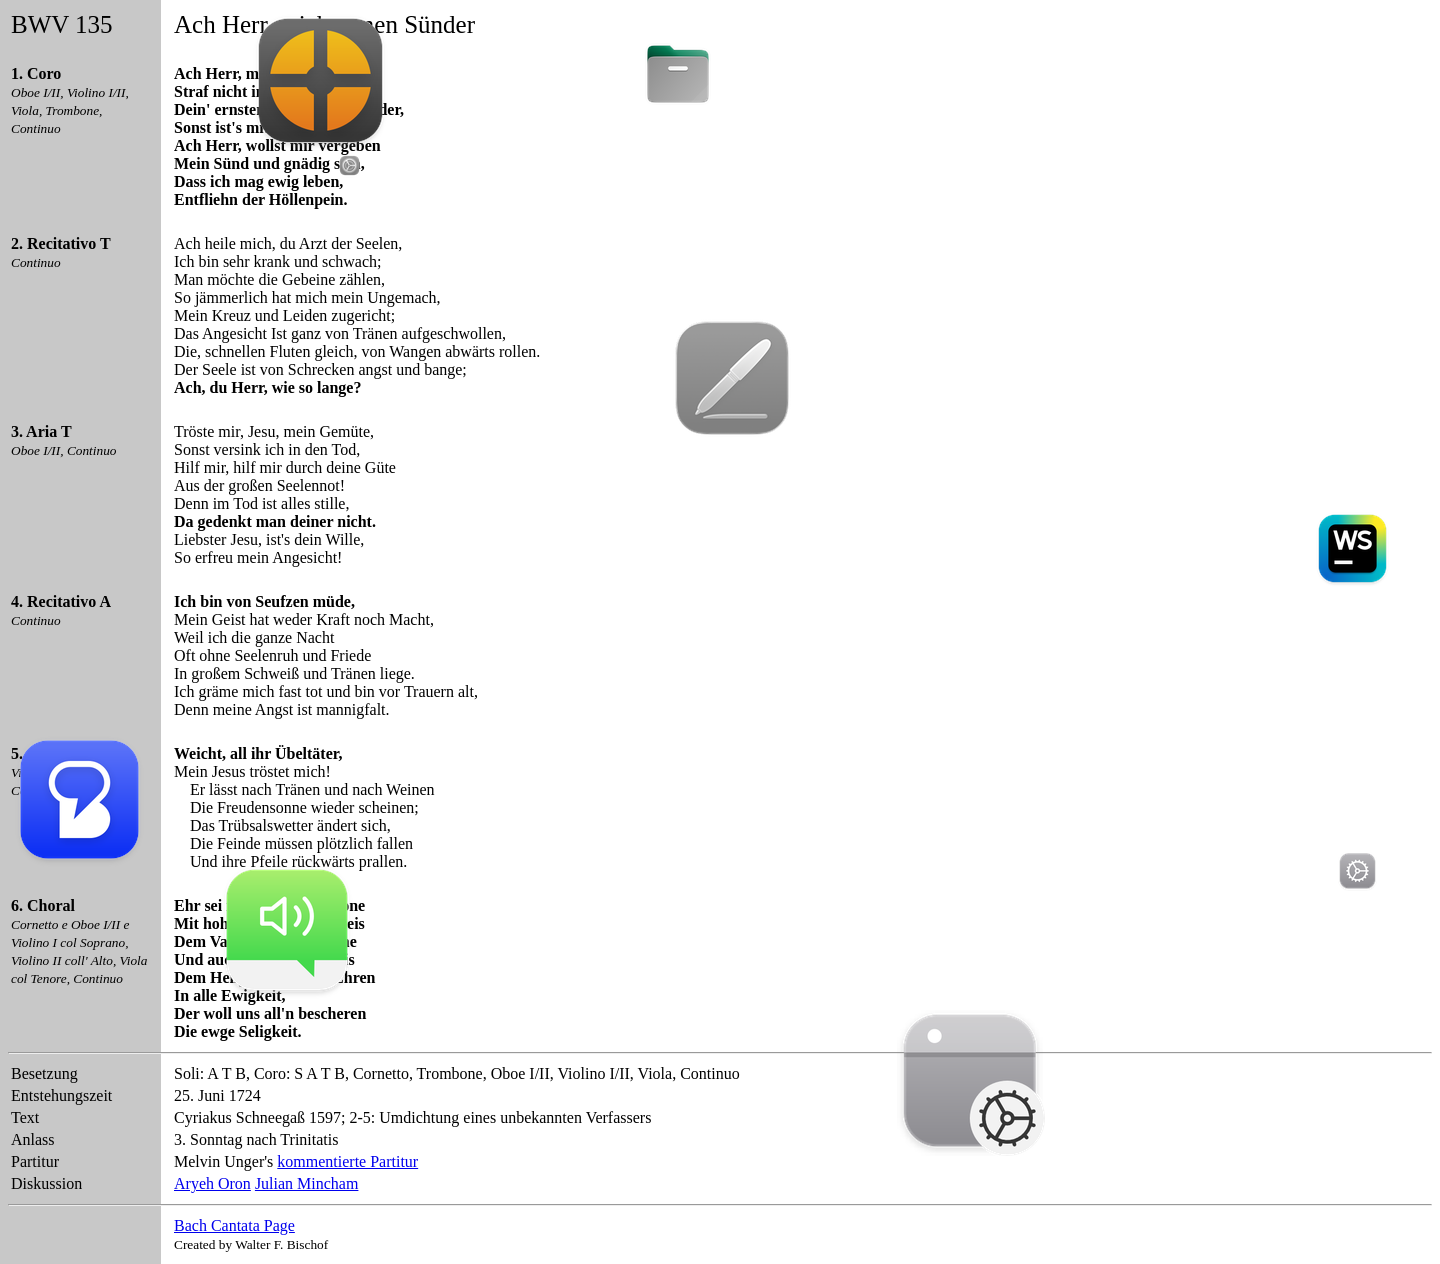 This screenshot has width=1440, height=1264. What do you see at coordinates (79, 799) in the screenshot?
I see `open beeper messaging app` at bounding box center [79, 799].